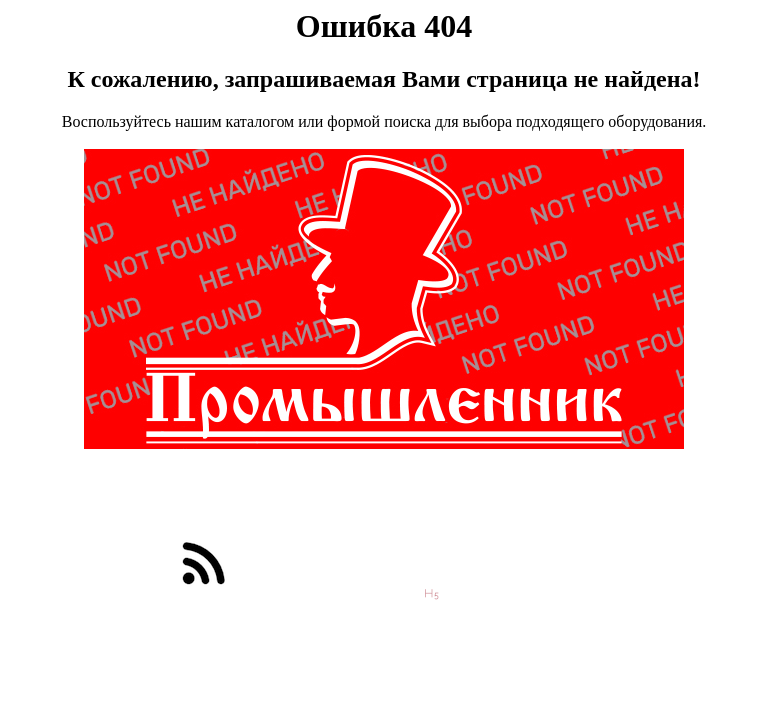 The height and width of the screenshot is (720, 768). Describe the element at coordinates (204, 562) in the screenshot. I see `subscribe to RSS feed updates` at that location.